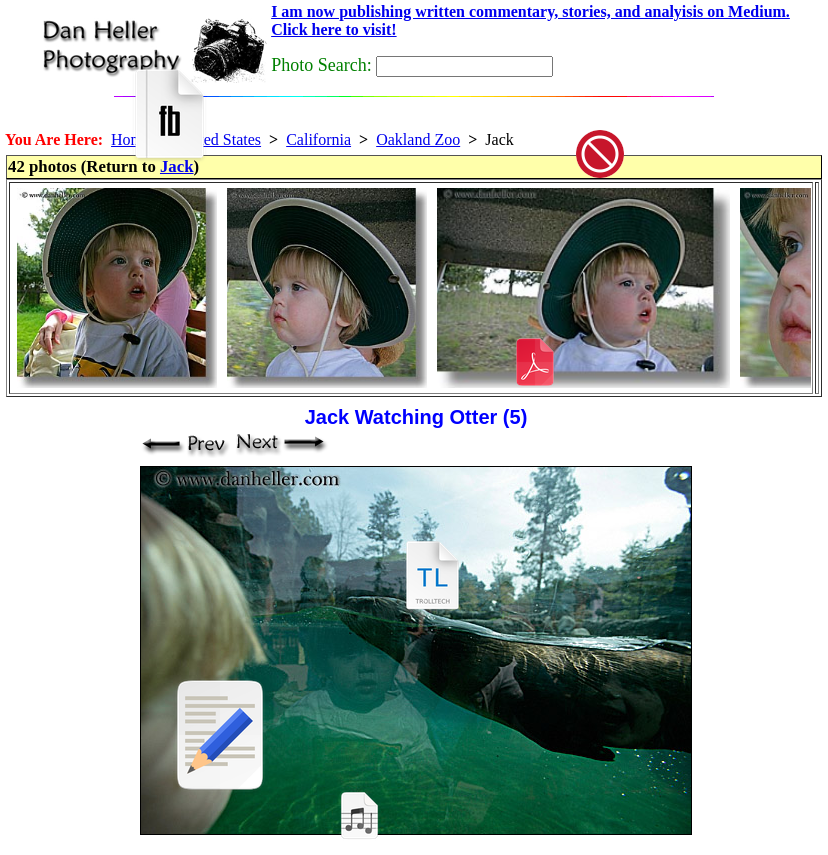 The image size is (828, 855). What do you see at coordinates (220, 735) in the screenshot?
I see `open text editor application` at bounding box center [220, 735].